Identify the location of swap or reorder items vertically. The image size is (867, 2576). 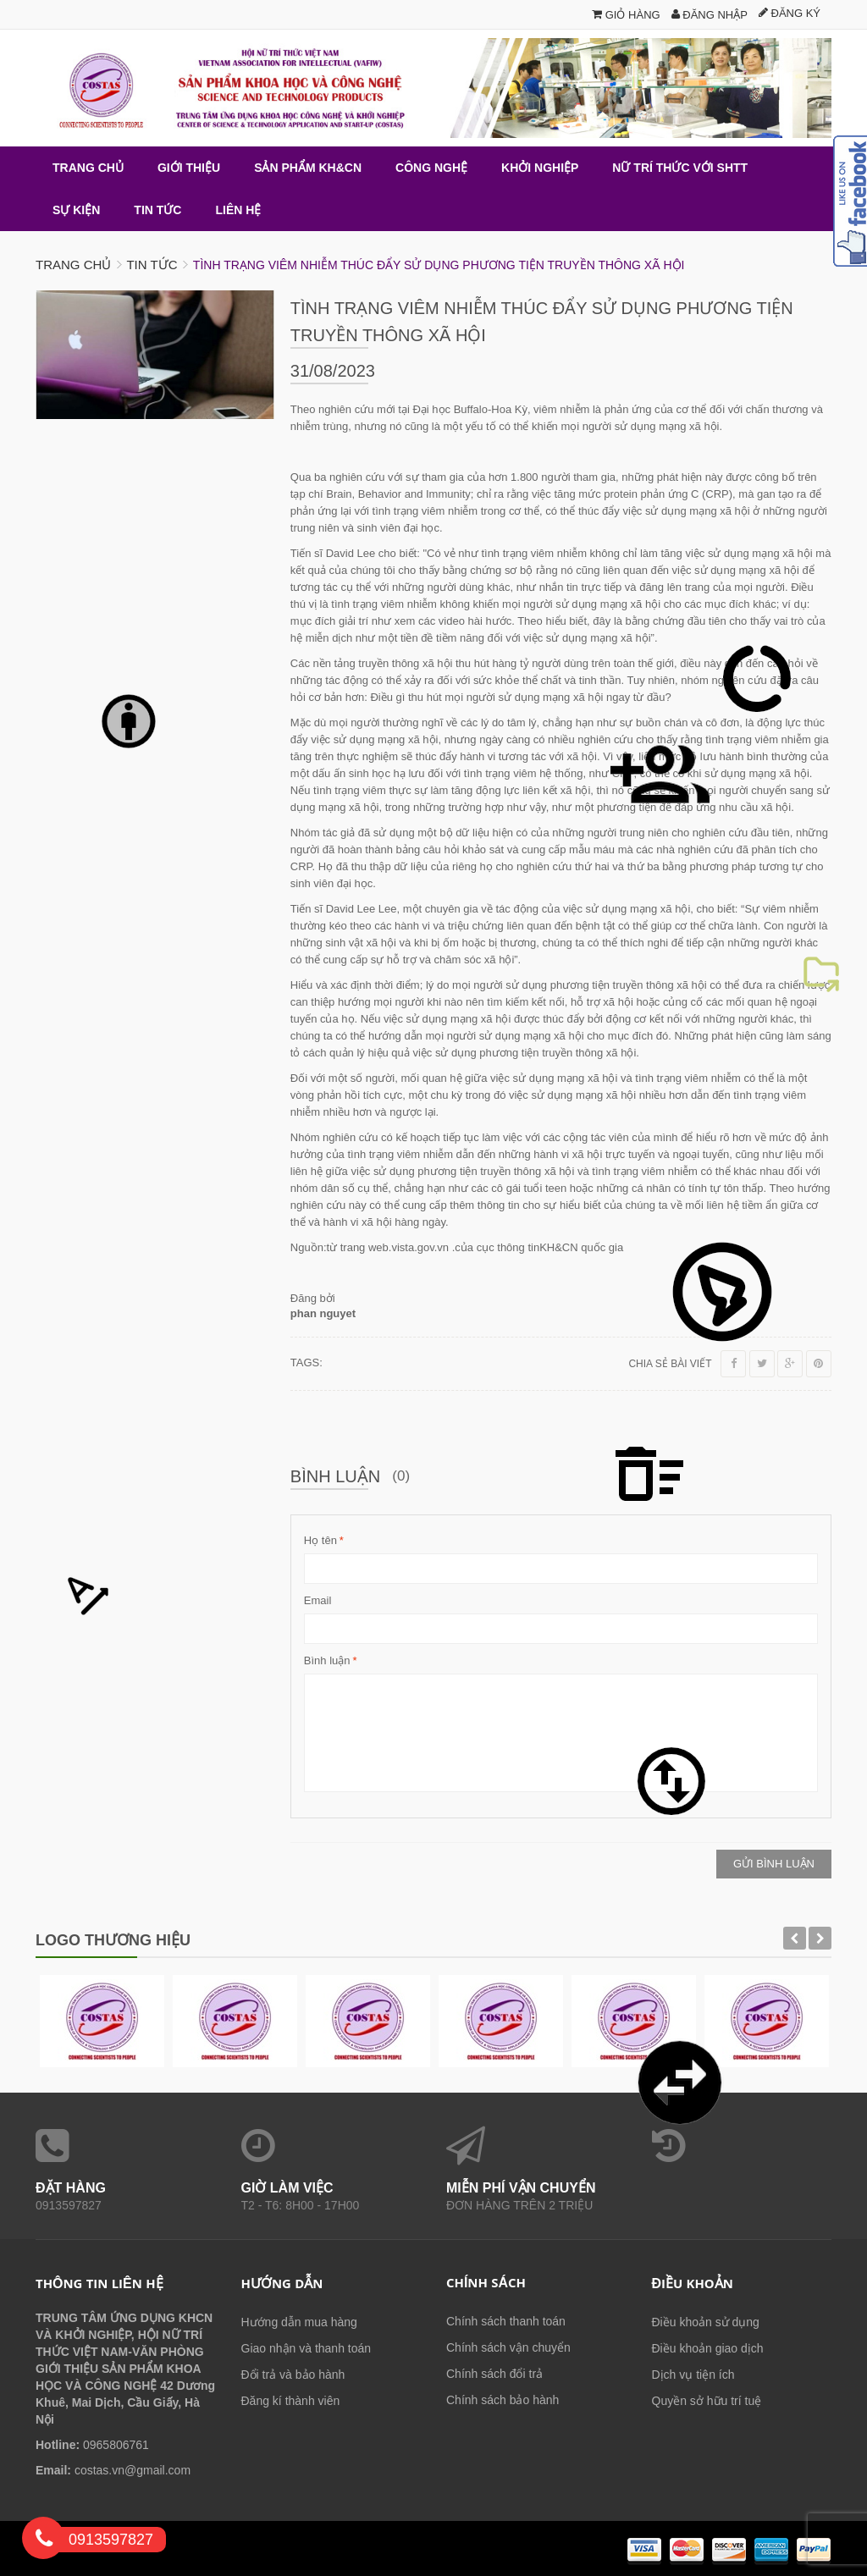
(671, 1781).